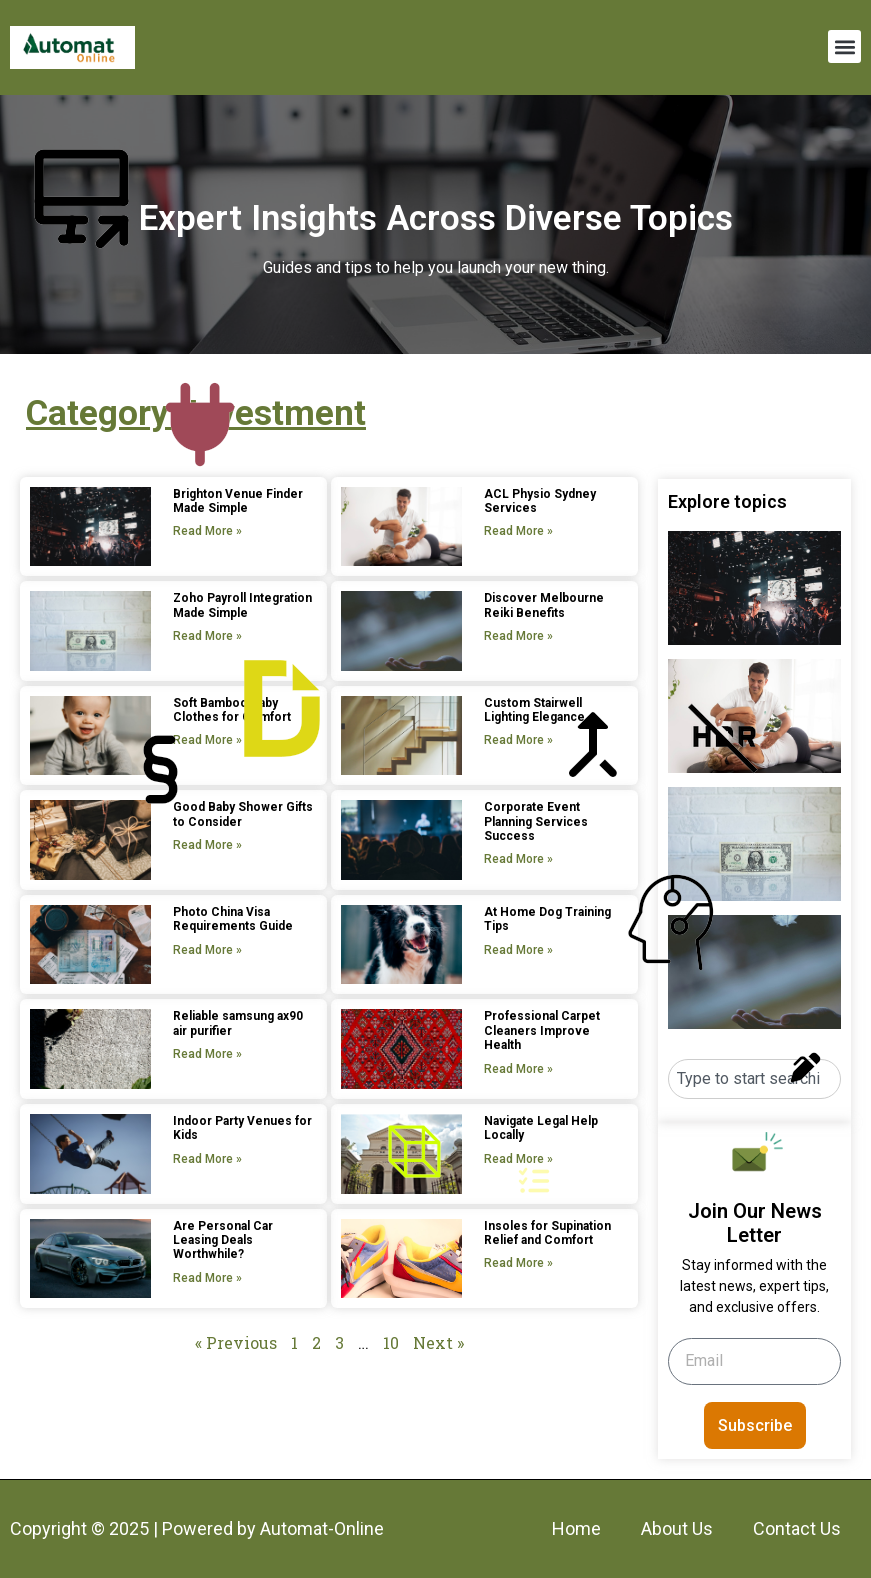 The height and width of the screenshot is (1578, 871). I want to click on merge two active calls into a conference, so click(593, 745).